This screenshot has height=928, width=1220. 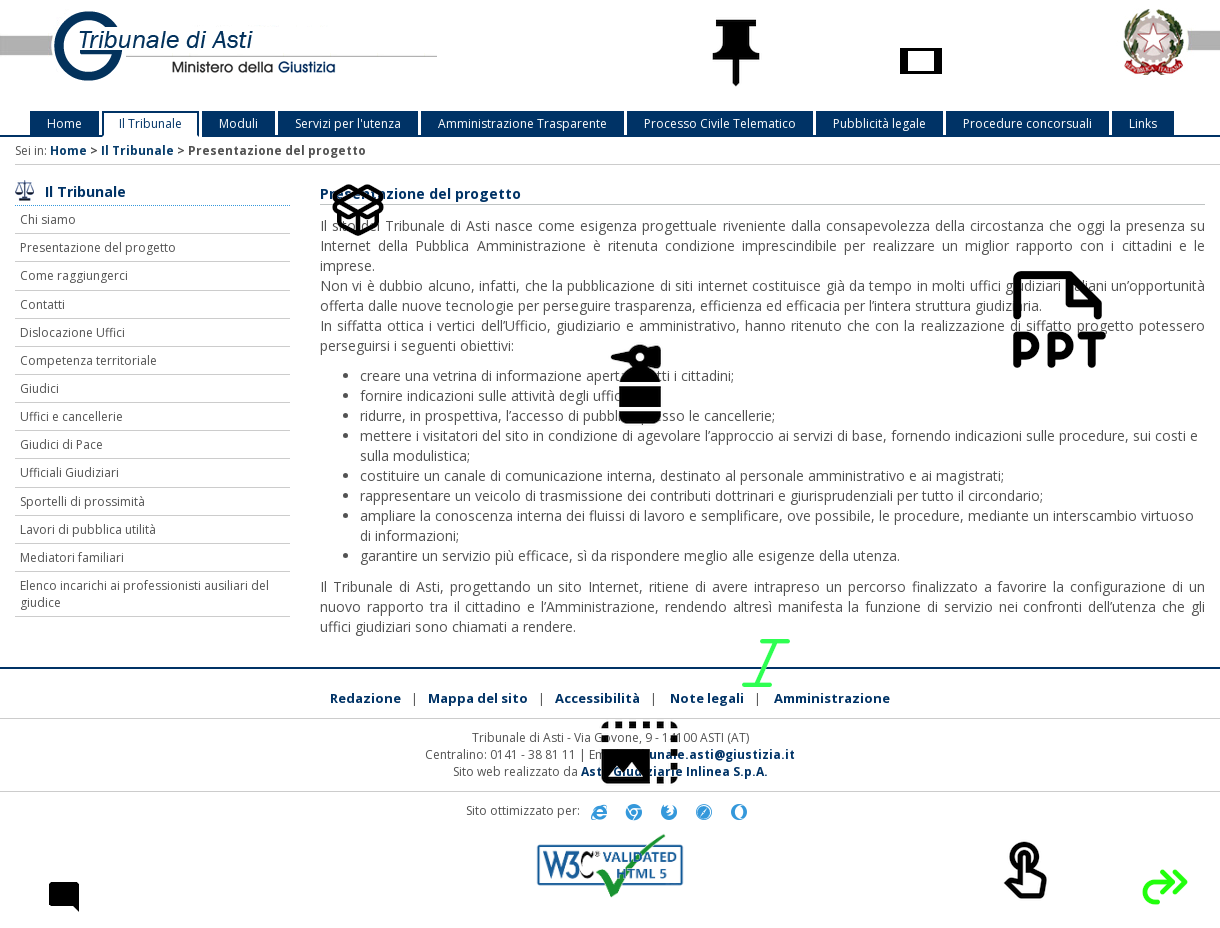 I want to click on switch device to landscape orientation, so click(x=921, y=61).